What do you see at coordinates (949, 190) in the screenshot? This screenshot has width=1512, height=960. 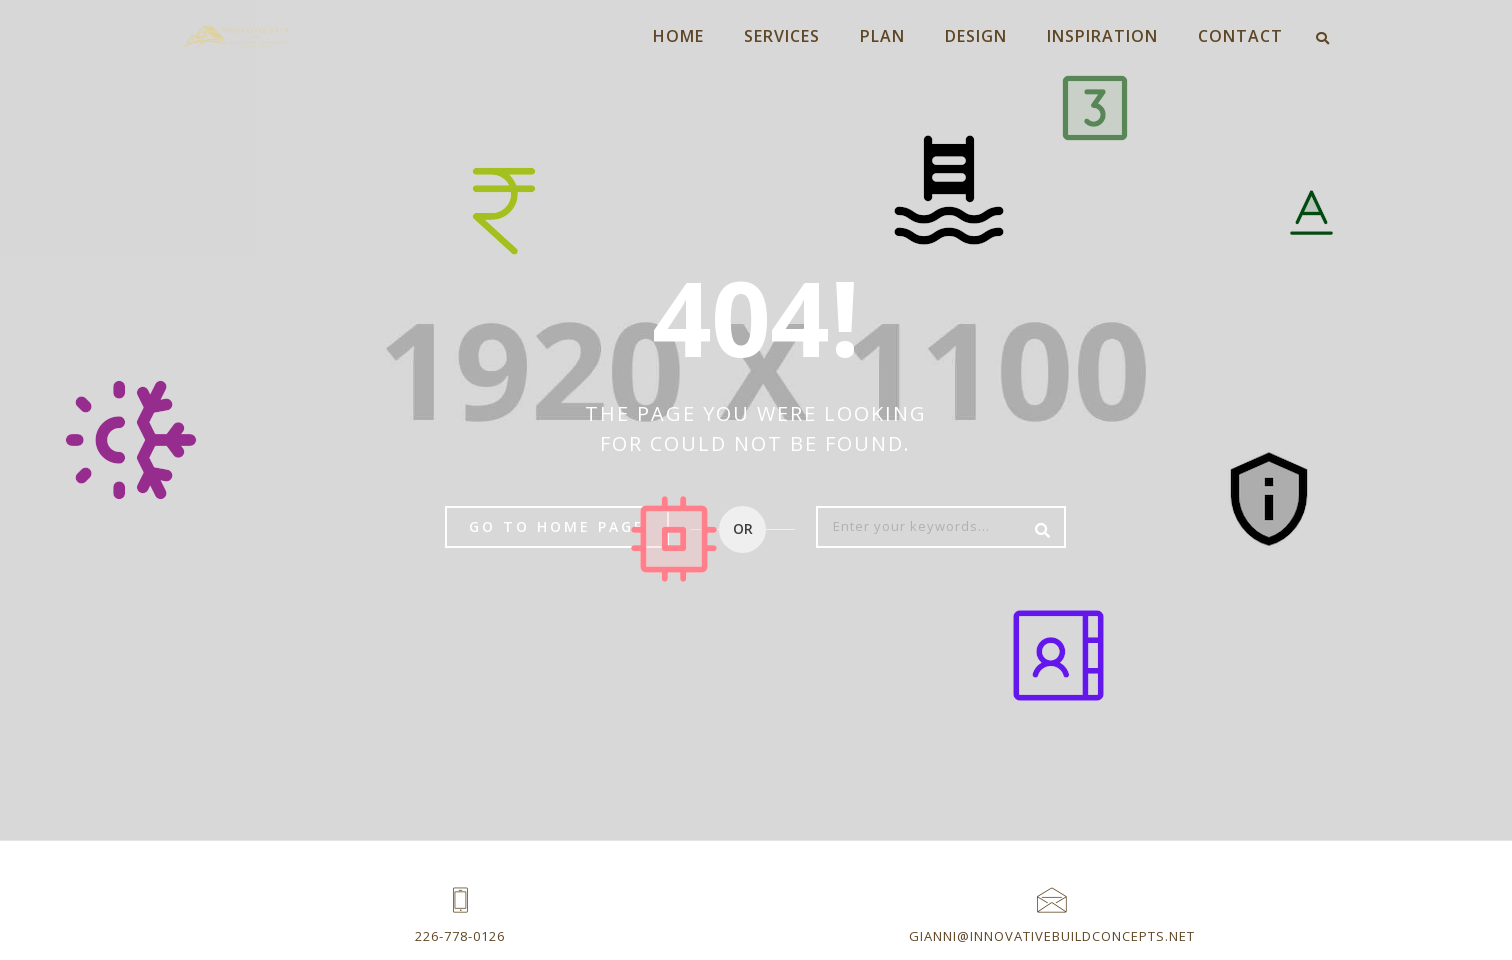 I see `indicates swimming pool amenity available` at bounding box center [949, 190].